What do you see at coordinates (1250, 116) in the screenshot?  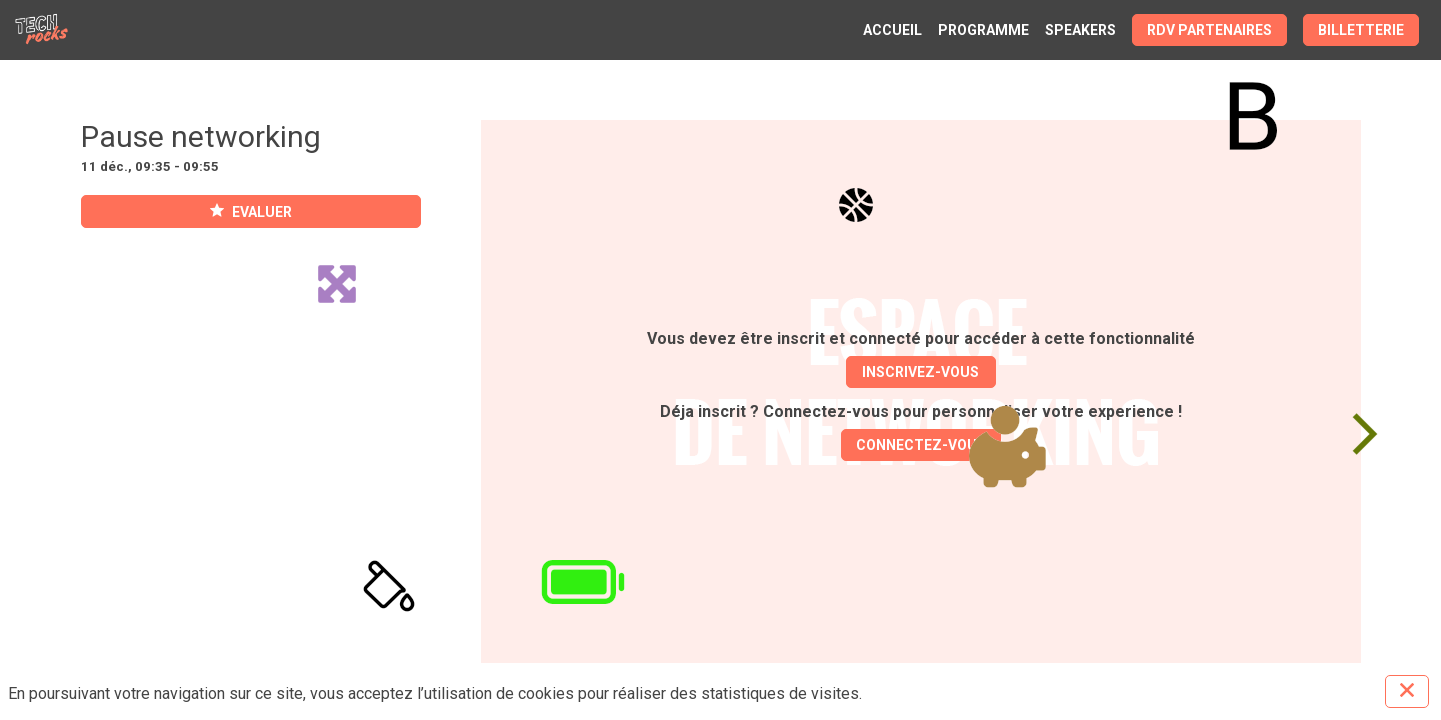 I see `apply bold formatting to selected text` at bounding box center [1250, 116].